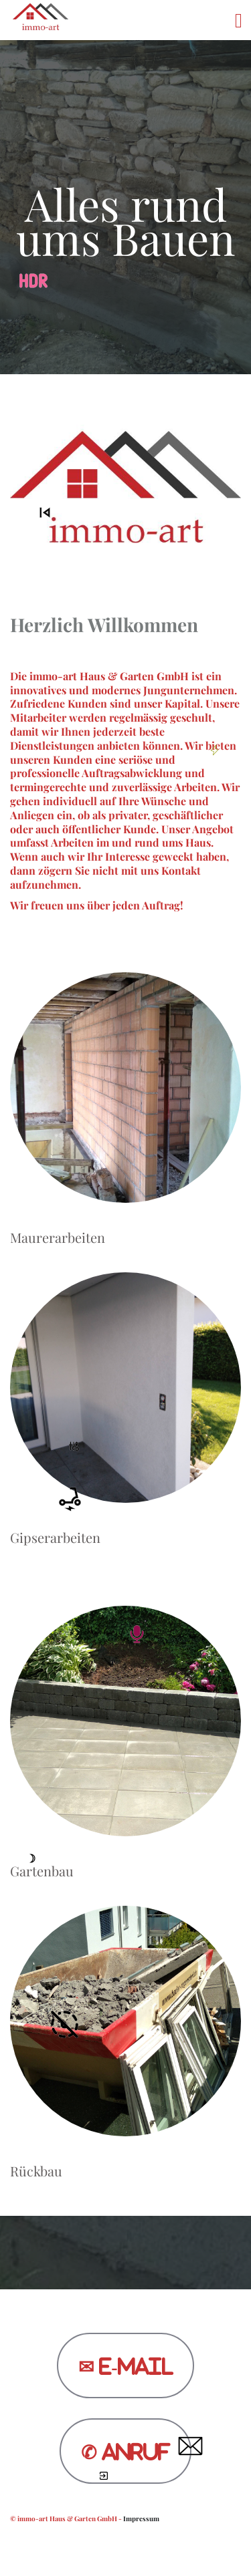  I want to click on find nearby electric scooter rentals, so click(70, 1499).